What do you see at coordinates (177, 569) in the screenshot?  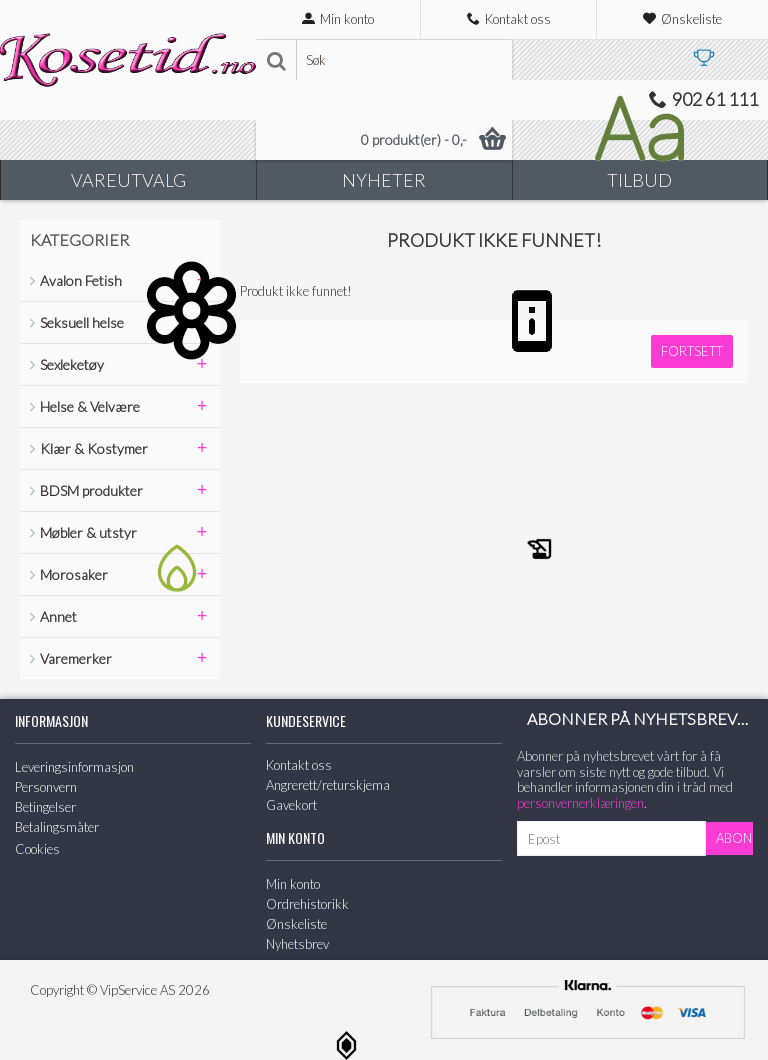 I see `indicates trending or hot content` at bounding box center [177, 569].